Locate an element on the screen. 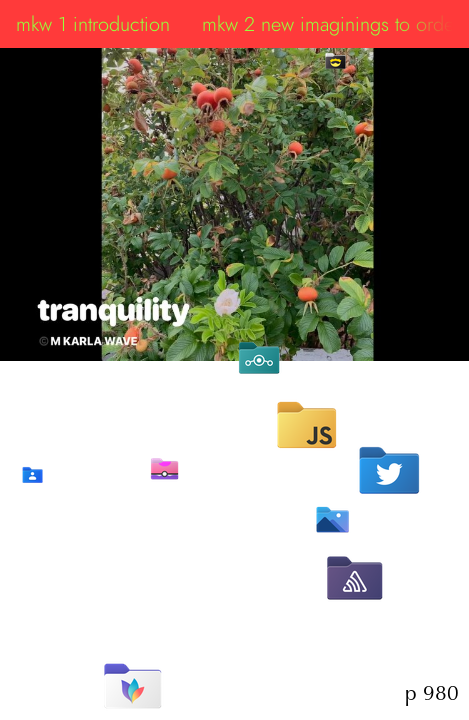 This screenshot has width=469, height=720. folder containing nim programming language projects is located at coordinates (335, 61).